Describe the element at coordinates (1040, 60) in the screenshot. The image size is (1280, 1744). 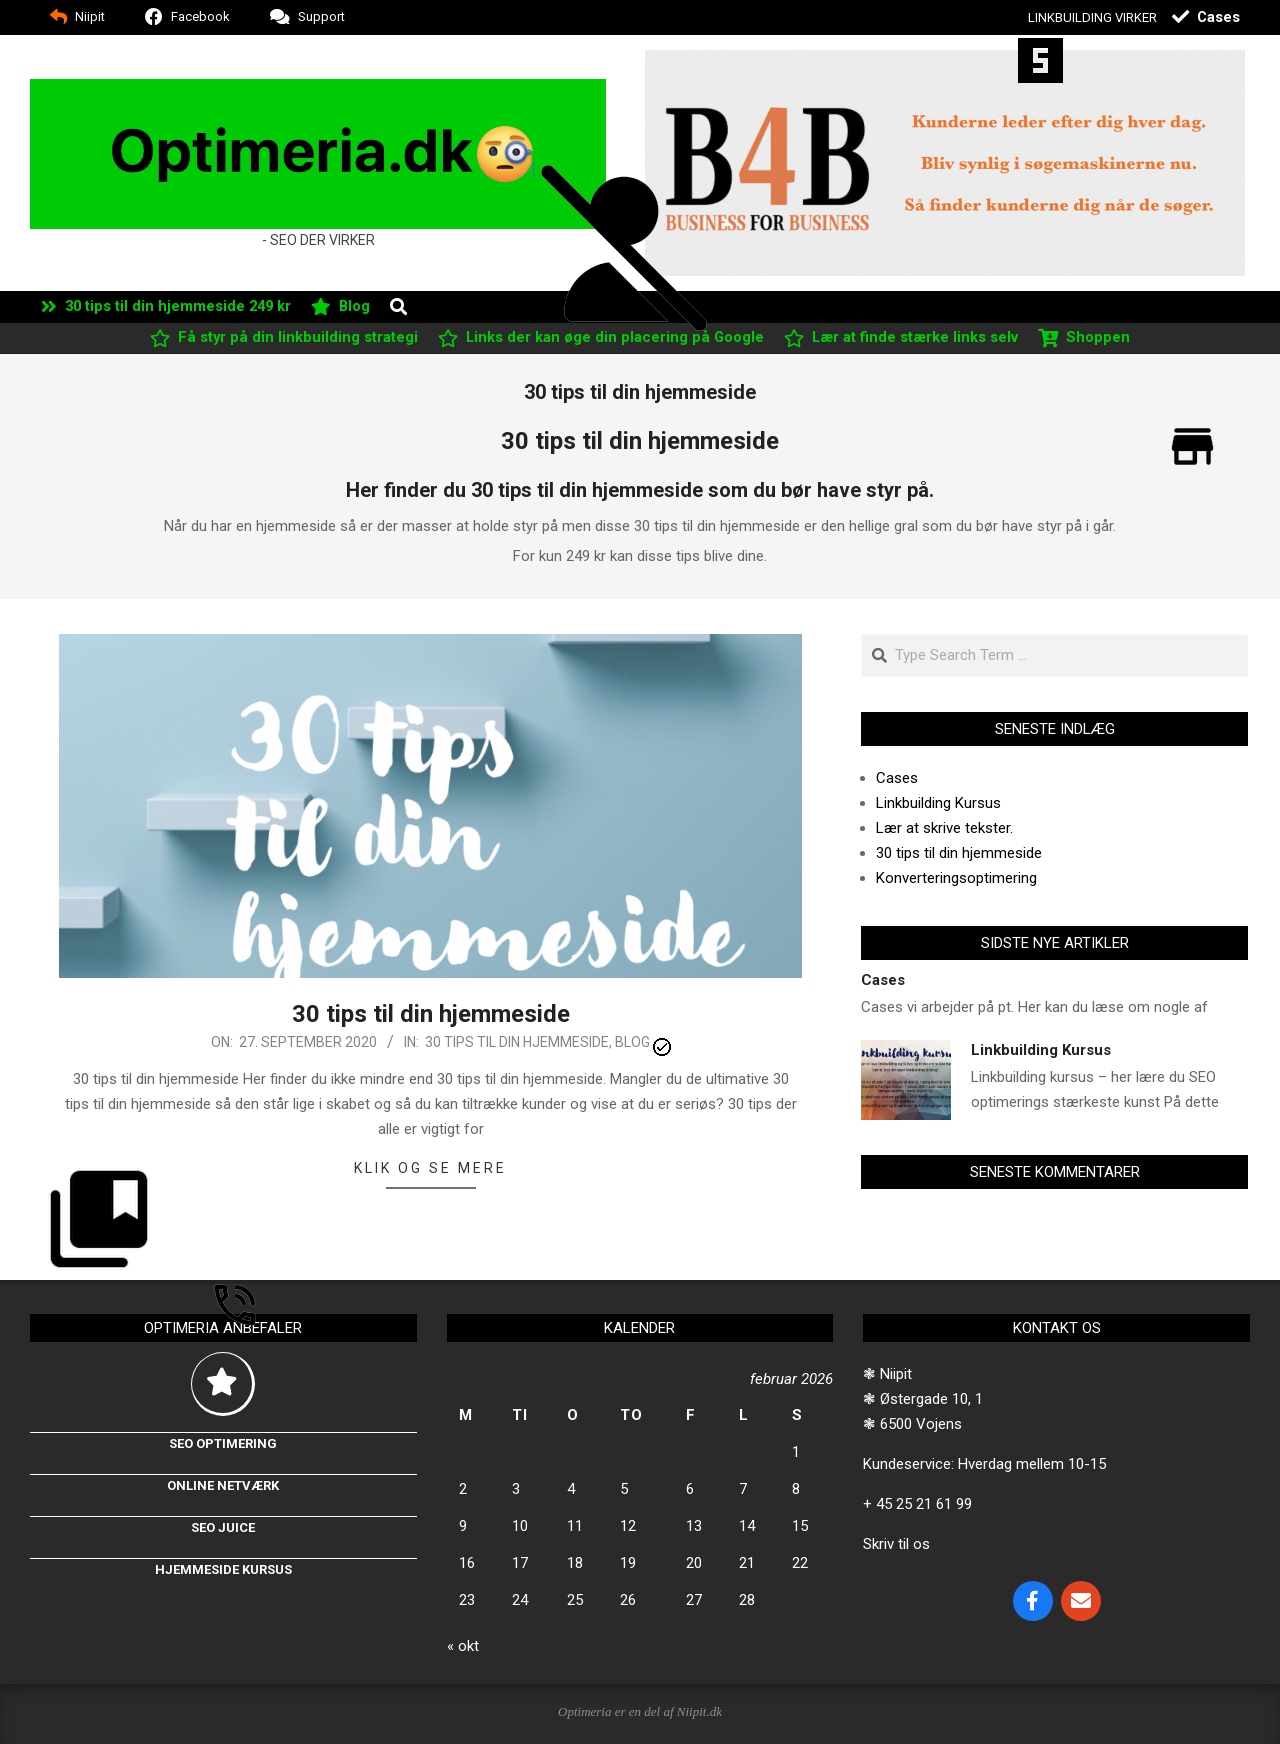
I see `select image filter or preset number 5` at that location.